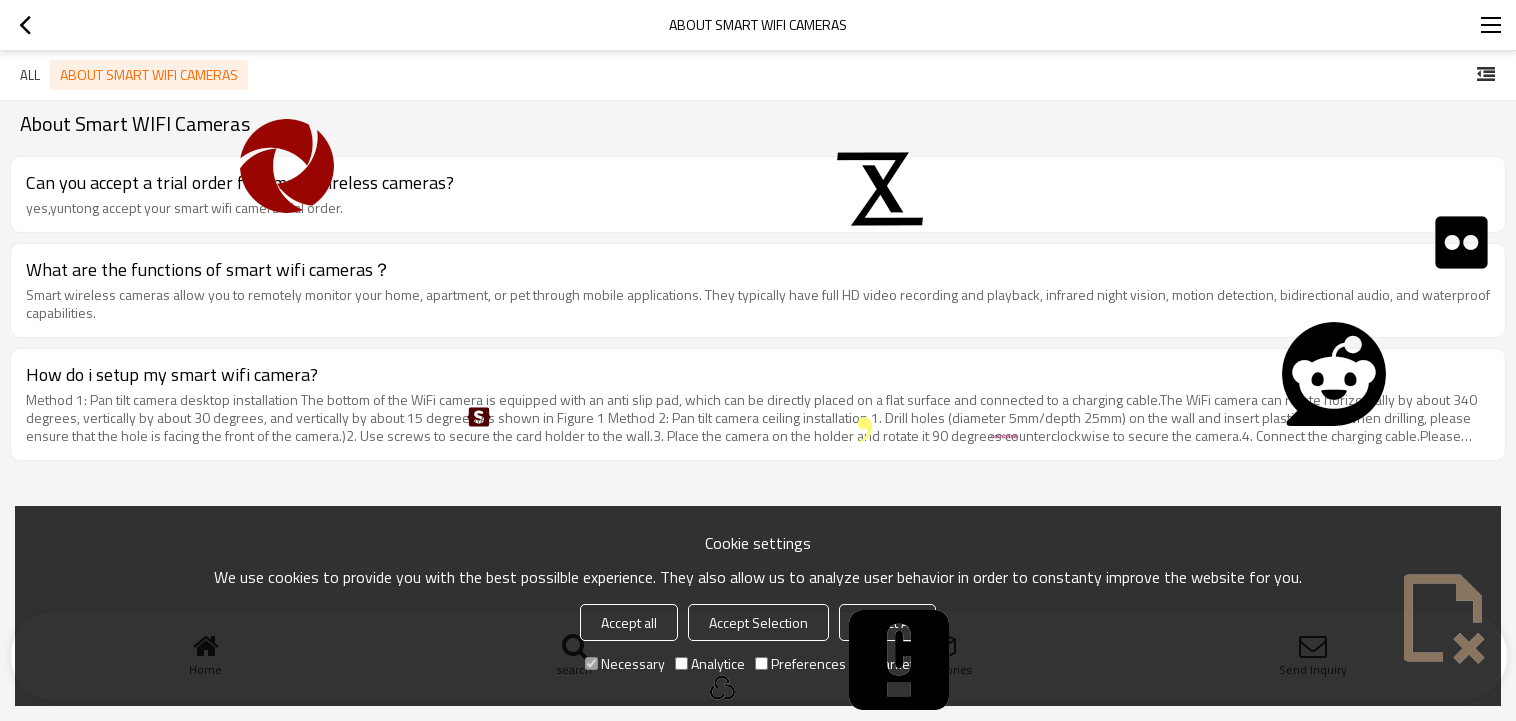  What do you see at coordinates (1461, 242) in the screenshot?
I see `open flickr app` at bounding box center [1461, 242].